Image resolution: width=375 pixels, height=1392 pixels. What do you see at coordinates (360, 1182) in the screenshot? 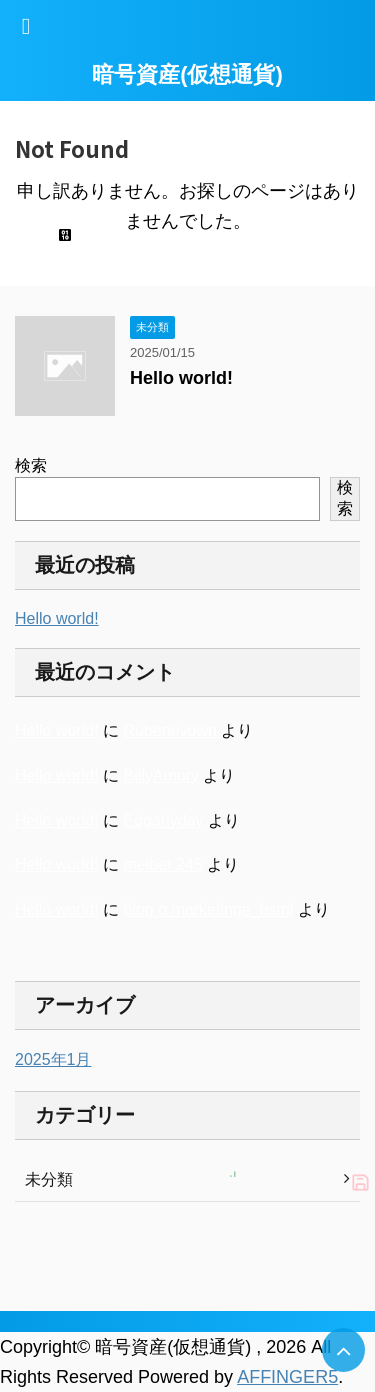
I see `save current file or document` at bounding box center [360, 1182].